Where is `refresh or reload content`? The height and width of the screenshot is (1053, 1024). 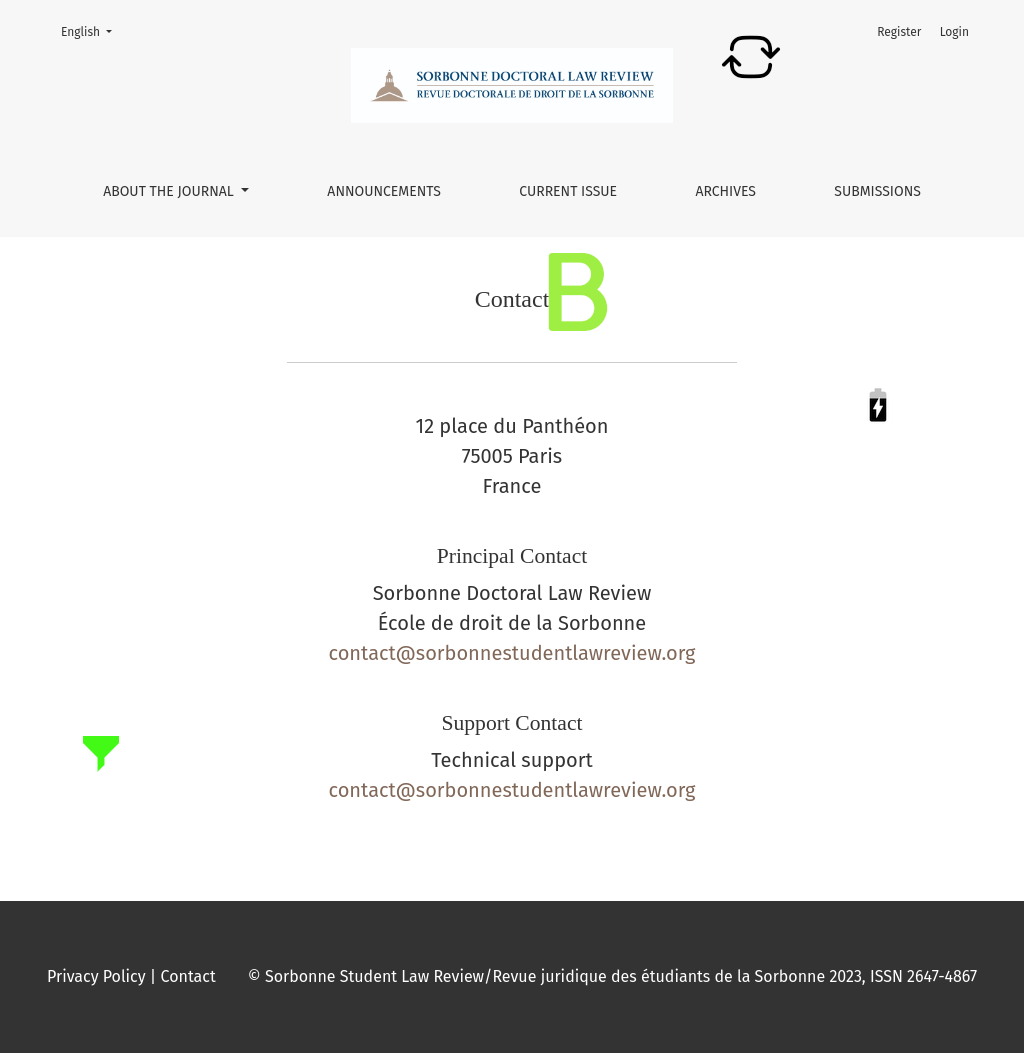 refresh or reload content is located at coordinates (751, 57).